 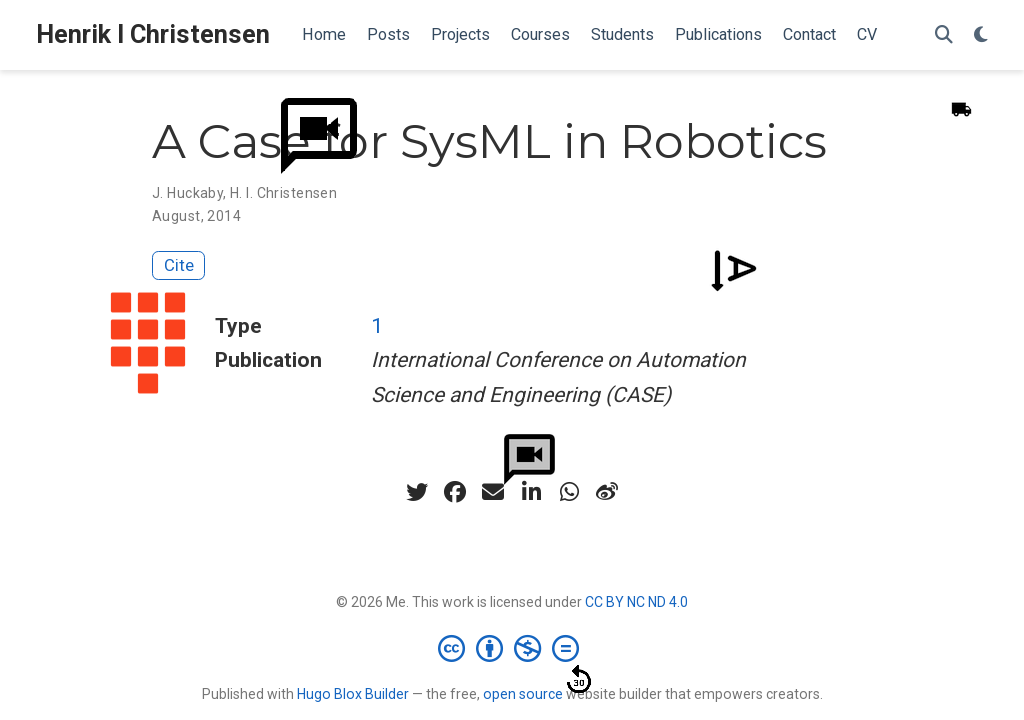 What do you see at coordinates (733, 271) in the screenshot?
I see `rotate text direction downward` at bounding box center [733, 271].